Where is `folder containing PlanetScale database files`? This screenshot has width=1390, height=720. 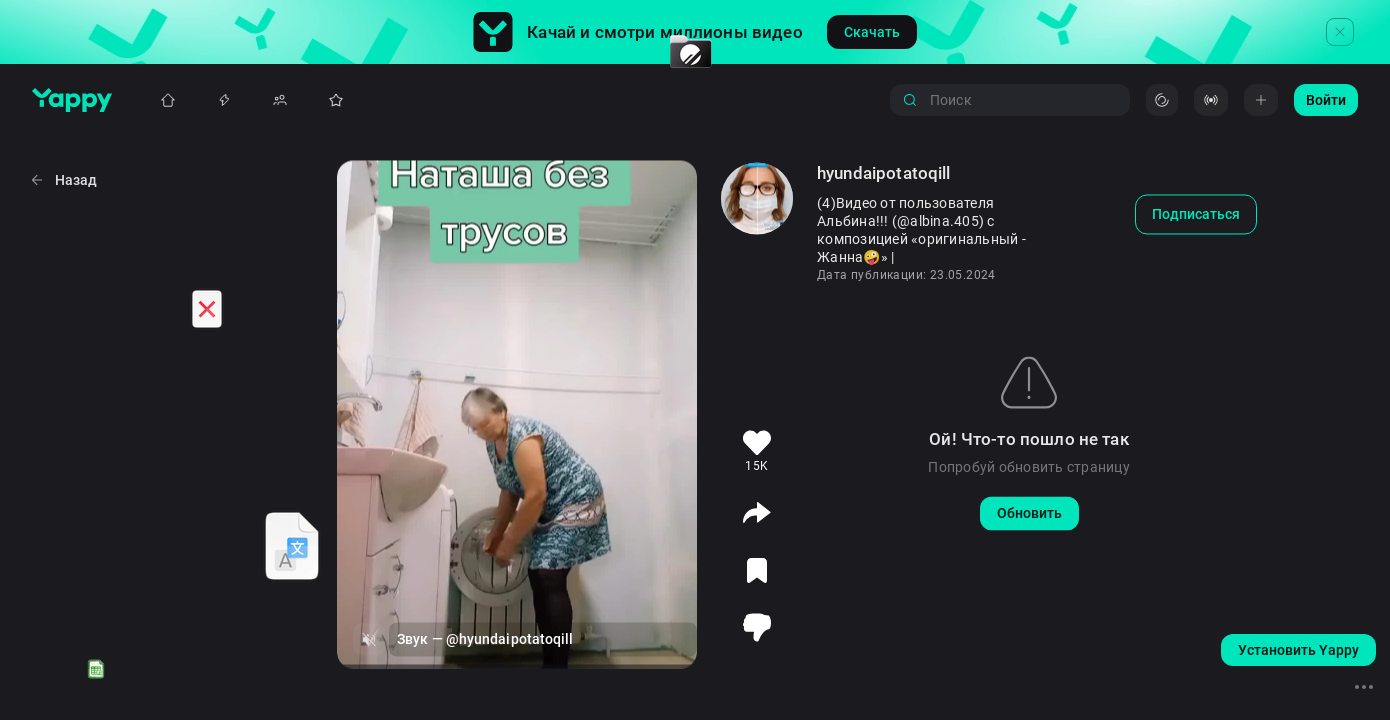 folder containing PlanetScale database files is located at coordinates (690, 52).